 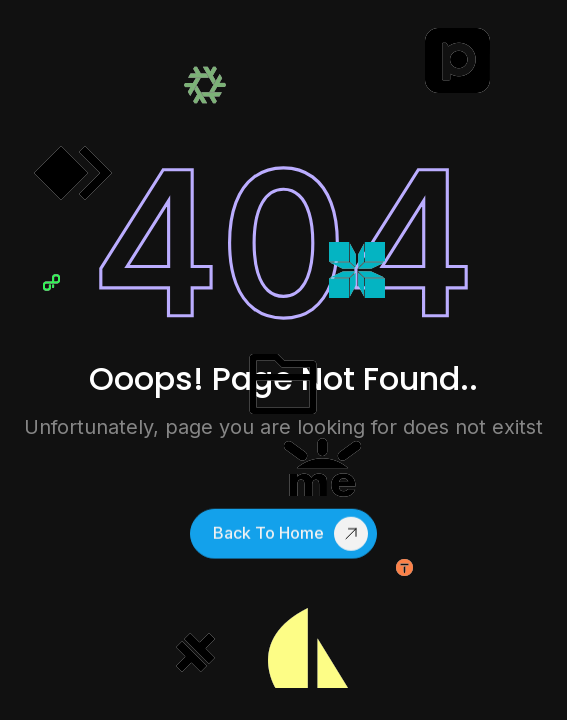 I want to click on open AnyDesk remote desktop application, so click(x=73, y=173).